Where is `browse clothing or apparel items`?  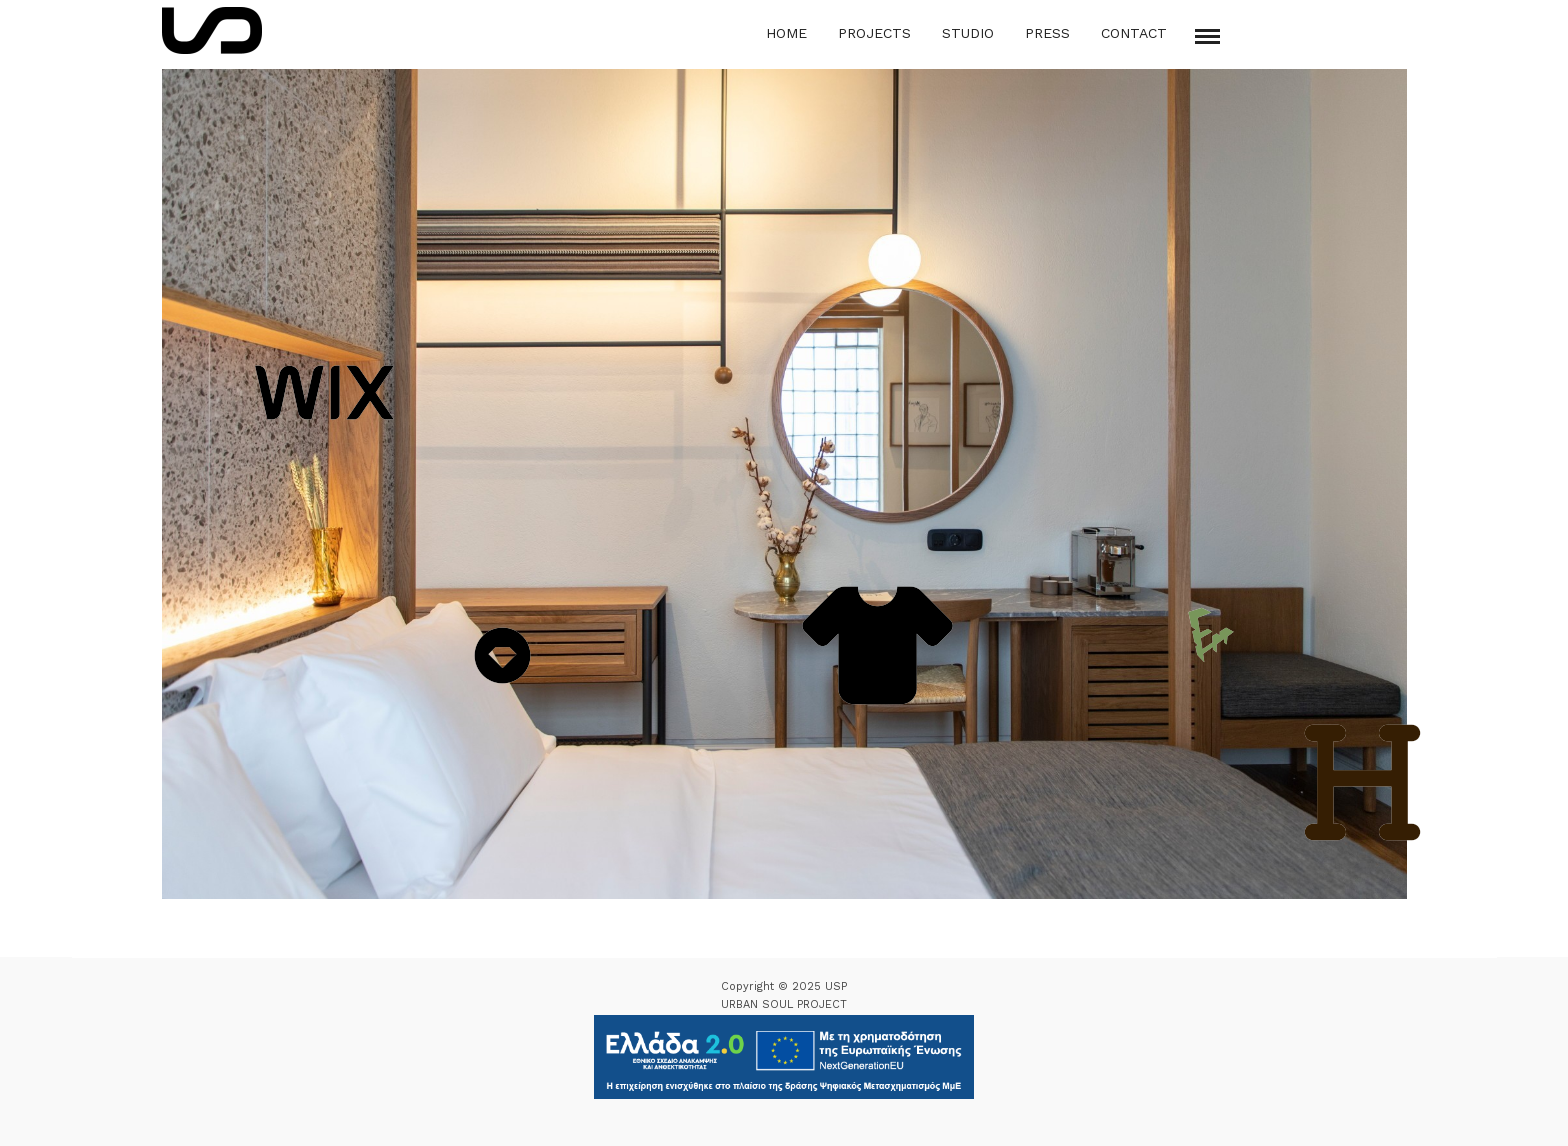
browse clothing or apparel items is located at coordinates (877, 641).